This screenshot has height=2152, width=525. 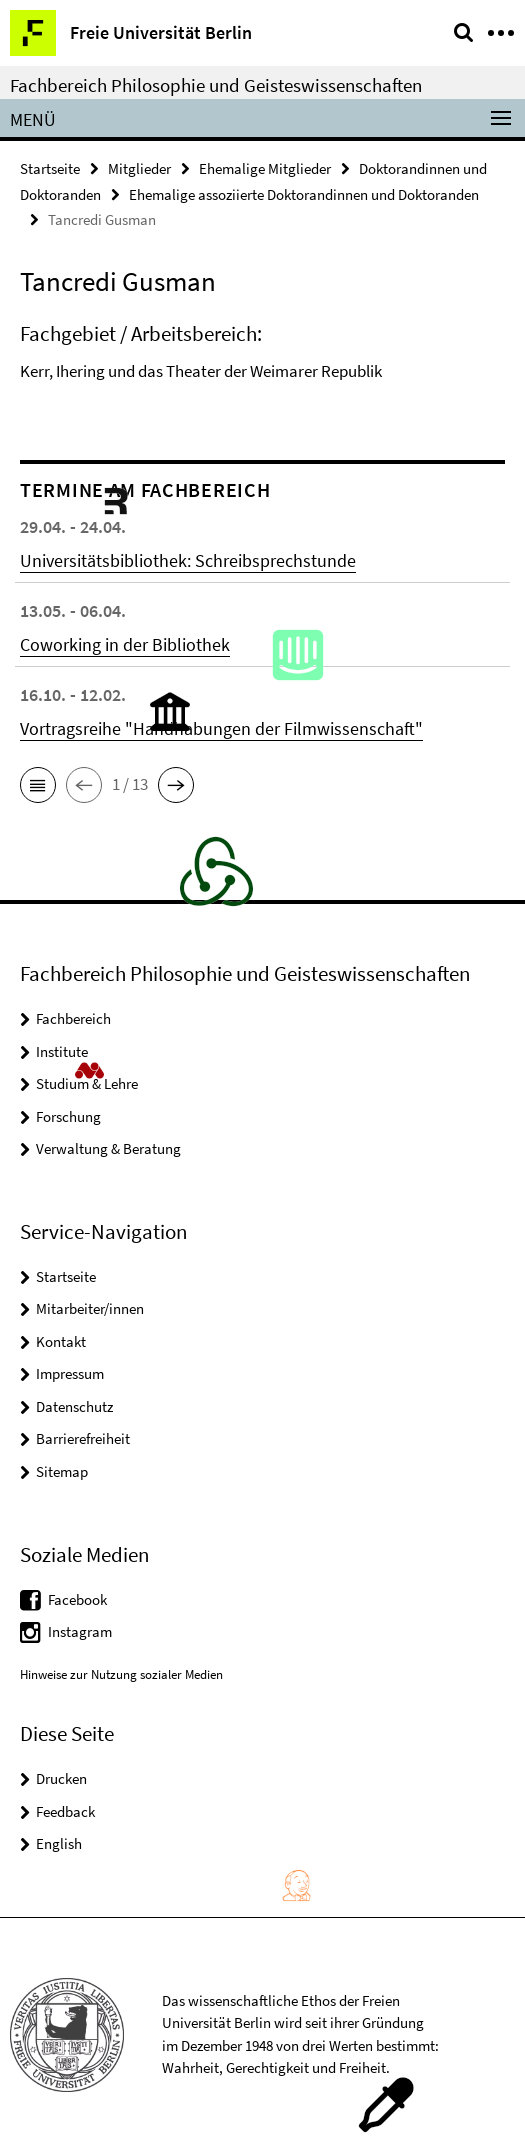 What do you see at coordinates (296, 1885) in the screenshot?
I see `Jenkins CI/CD automation server logo` at bounding box center [296, 1885].